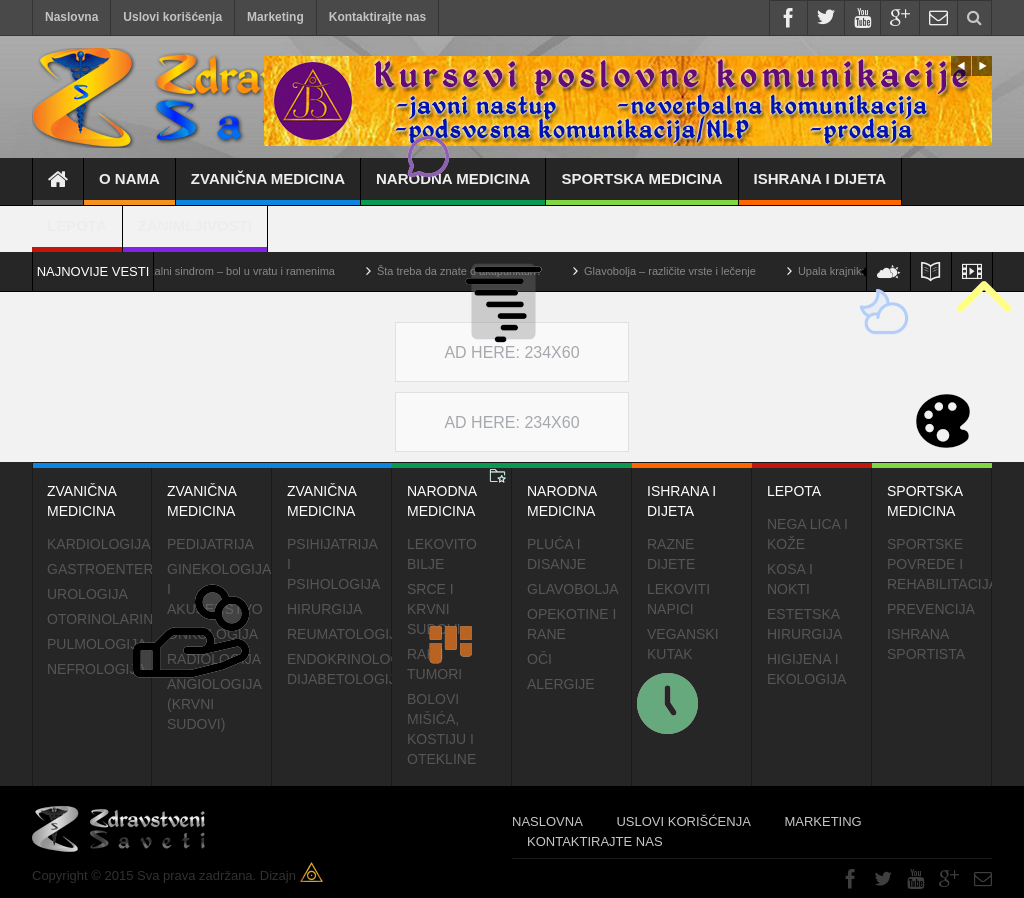 This screenshot has height=898, width=1024. Describe the element at coordinates (943, 421) in the screenshot. I see `open color picker or theme settings` at that location.